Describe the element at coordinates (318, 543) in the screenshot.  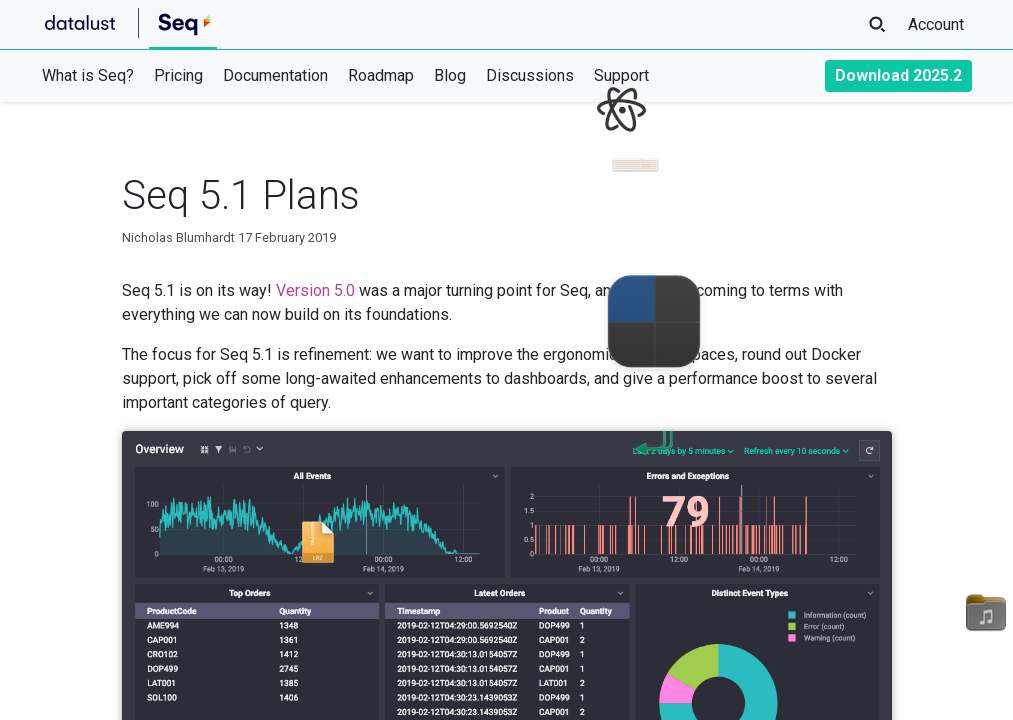
I see `an lrzip compressed archive file` at that location.